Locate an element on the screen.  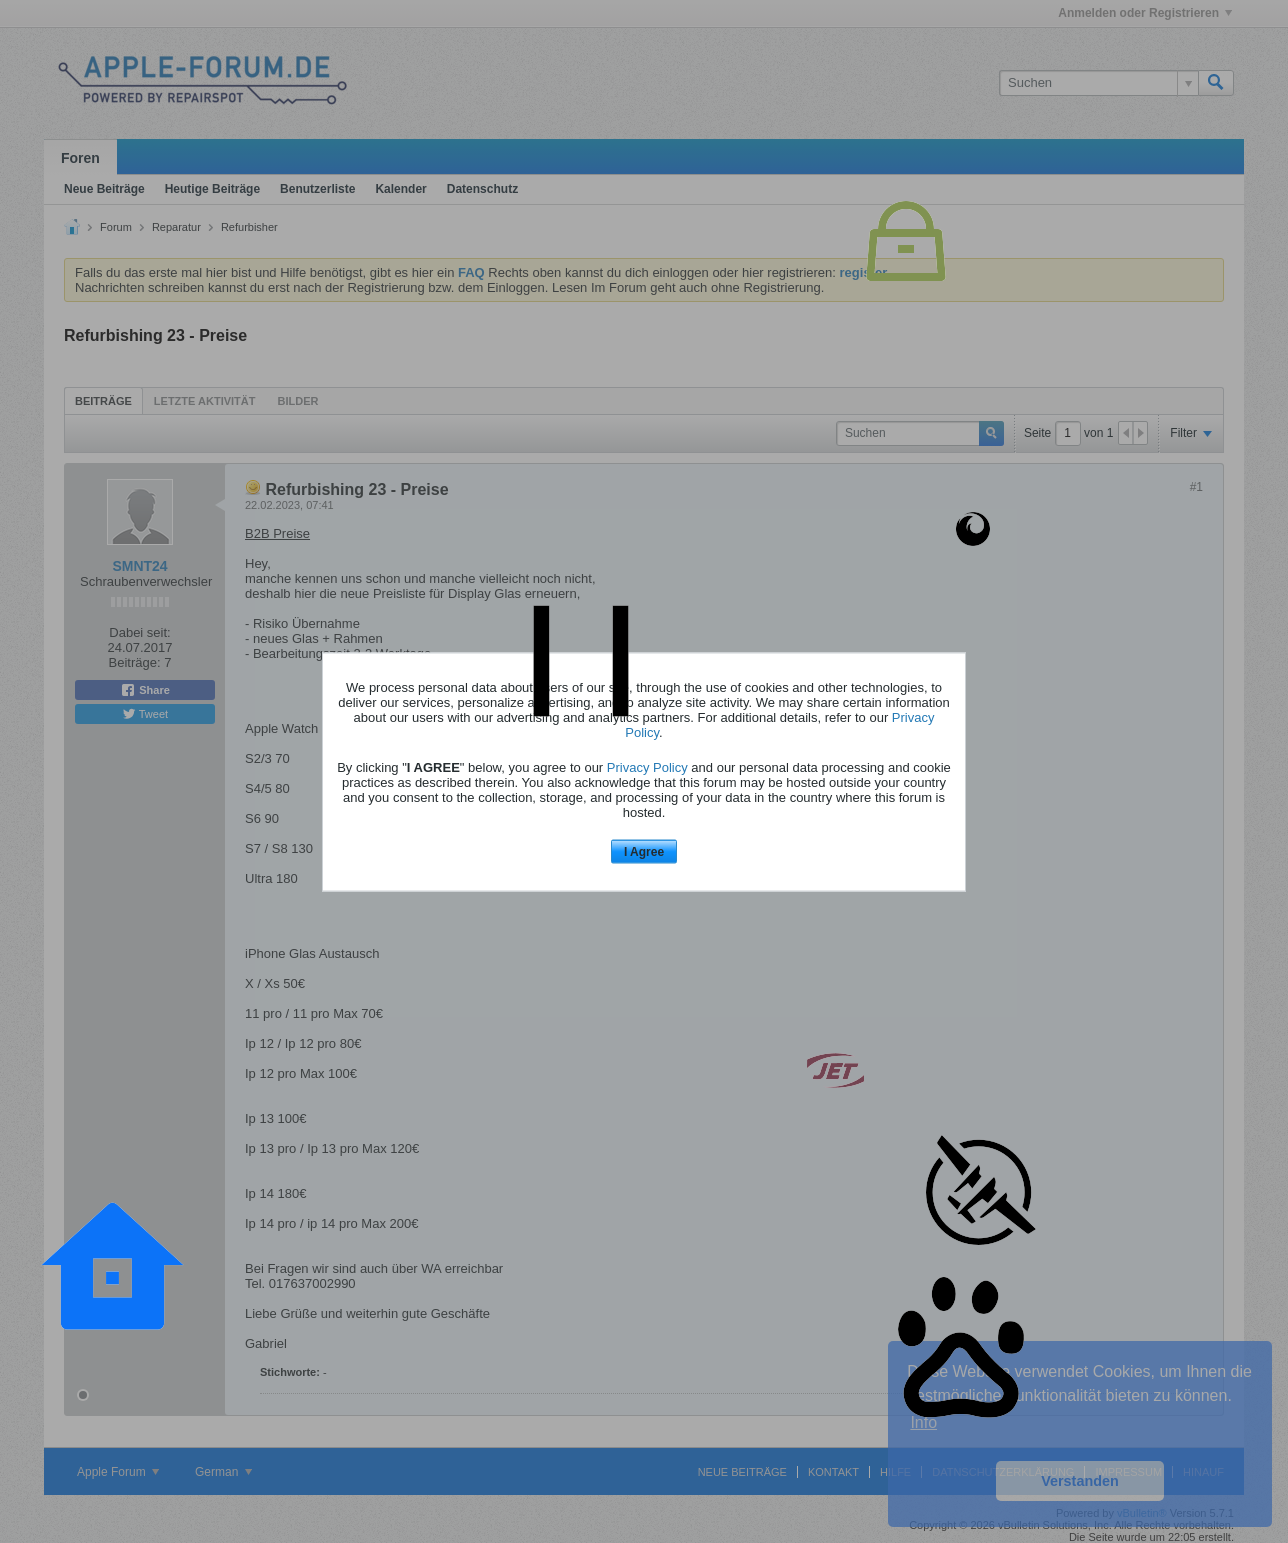
open Baidu app is located at coordinates (961, 1346).